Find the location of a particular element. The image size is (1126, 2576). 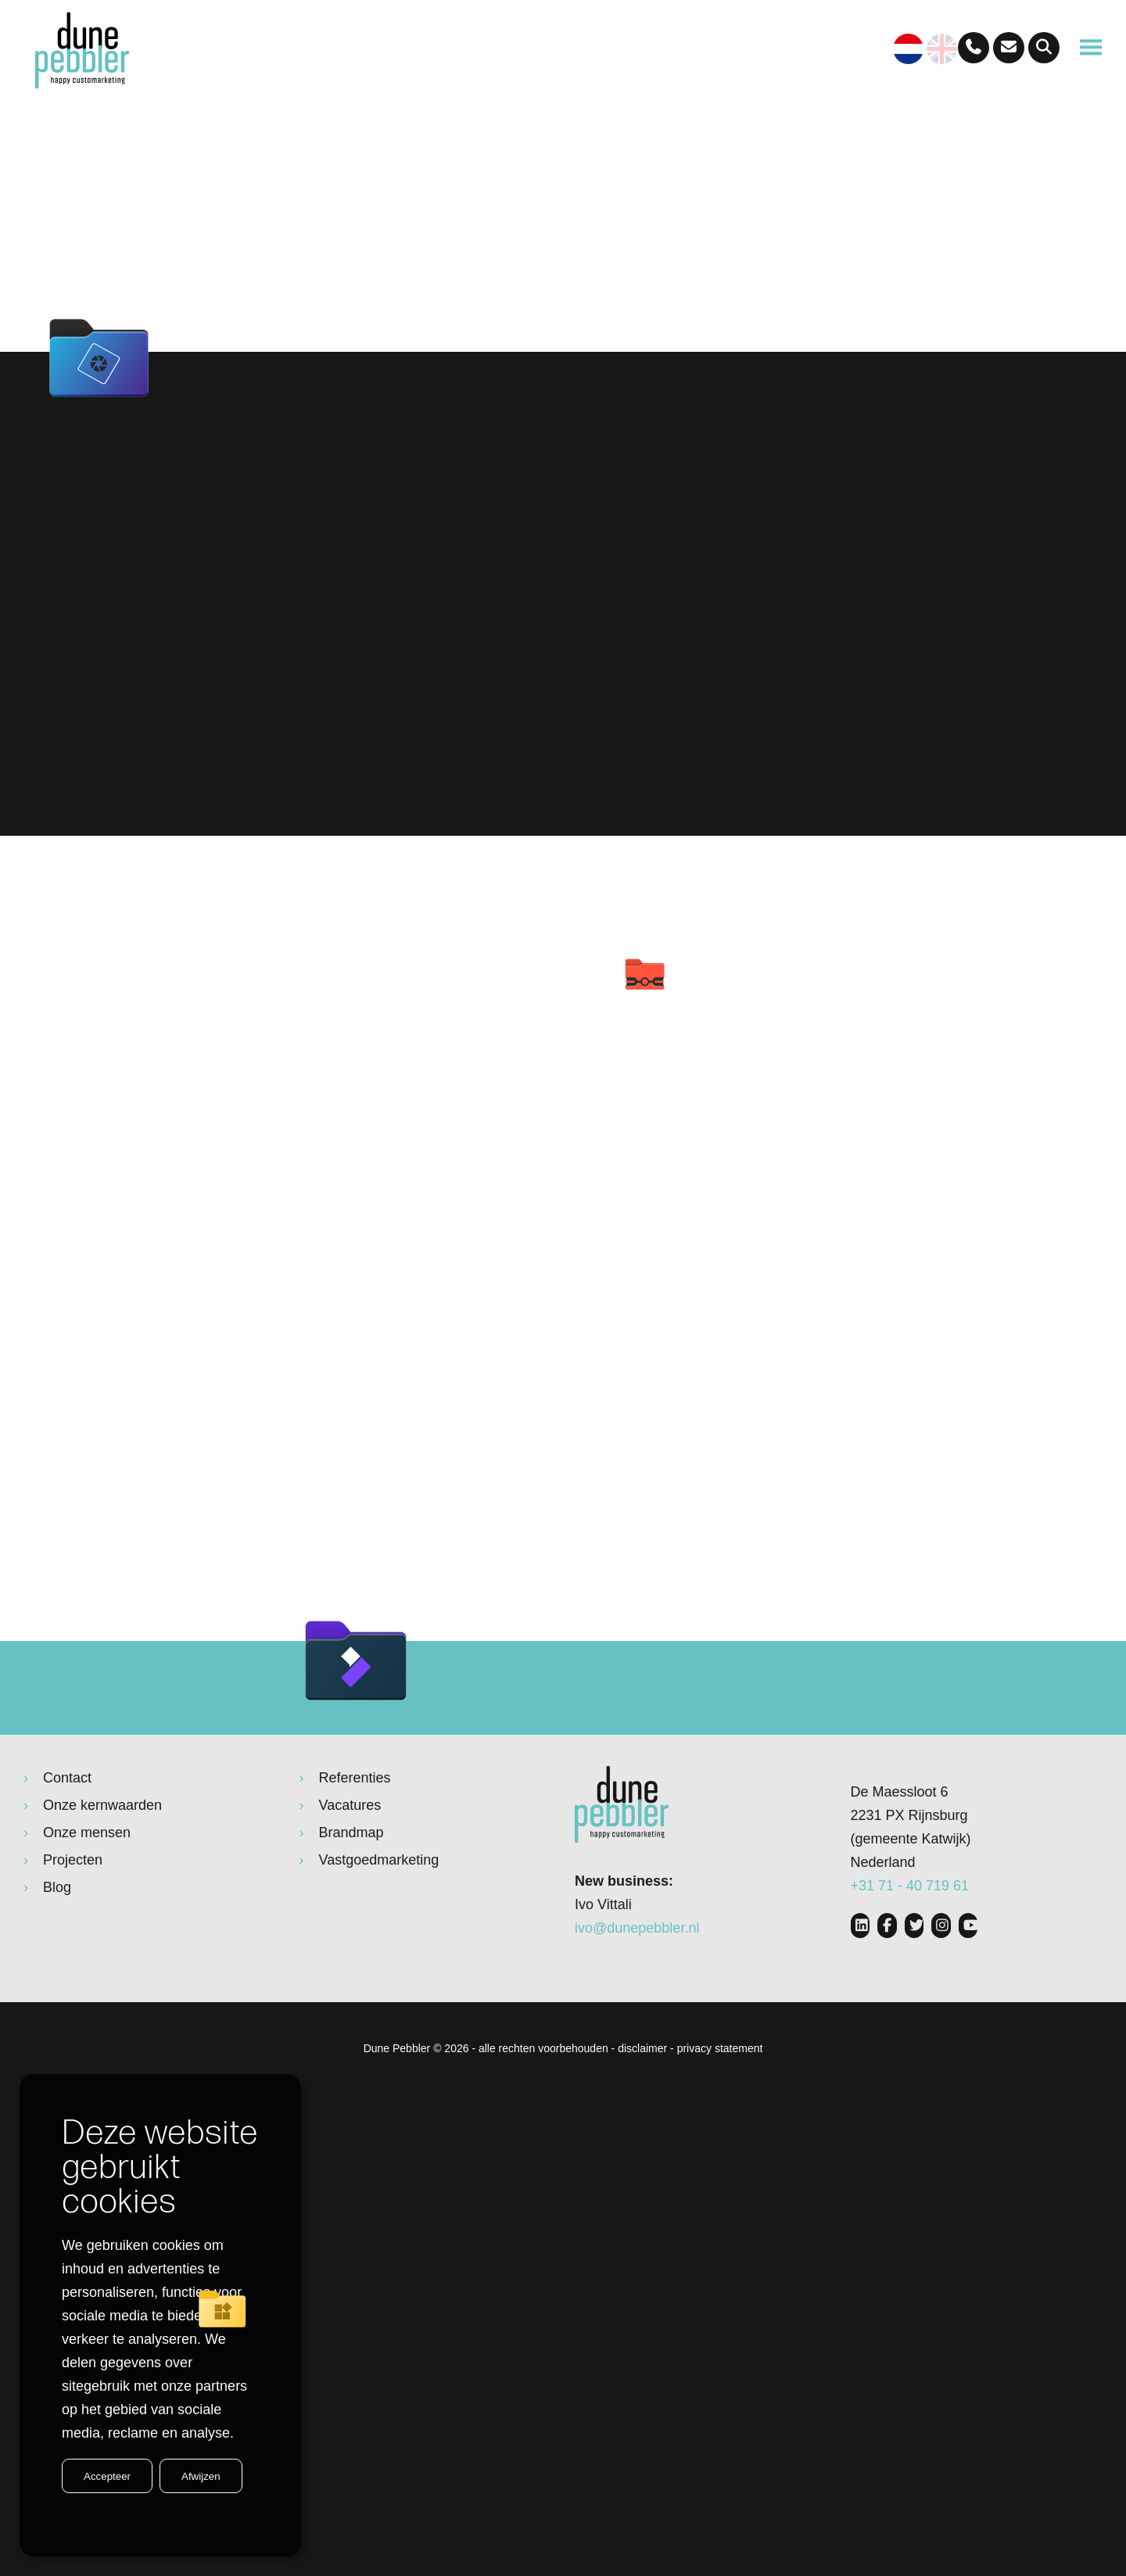

open the apps folder is located at coordinates (222, 2310).